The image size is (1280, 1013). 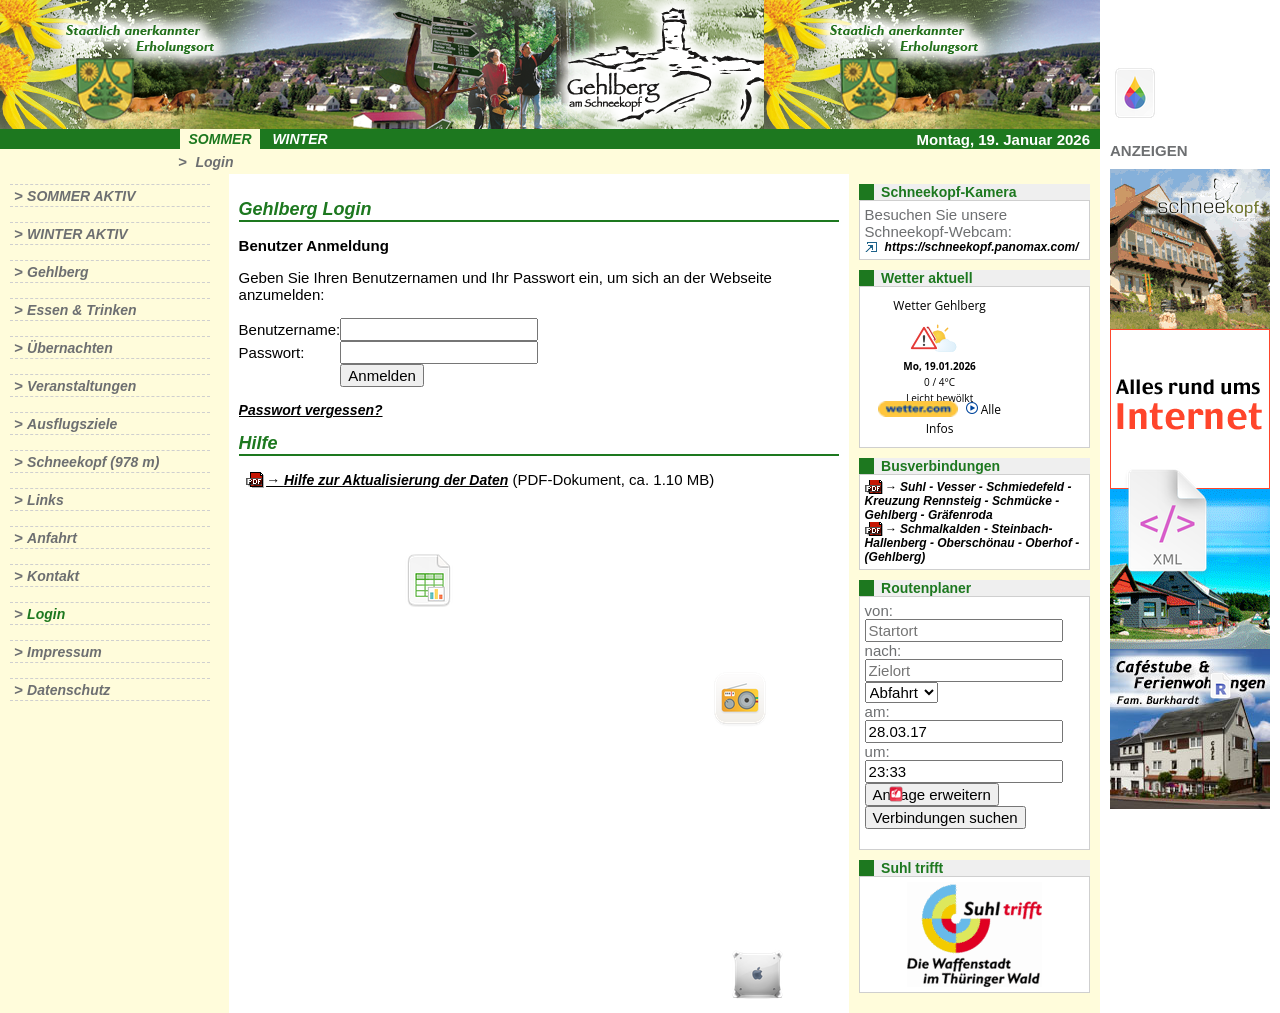 What do you see at coordinates (896, 794) in the screenshot?
I see `an eps vector file` at bounding box center [896, 794].